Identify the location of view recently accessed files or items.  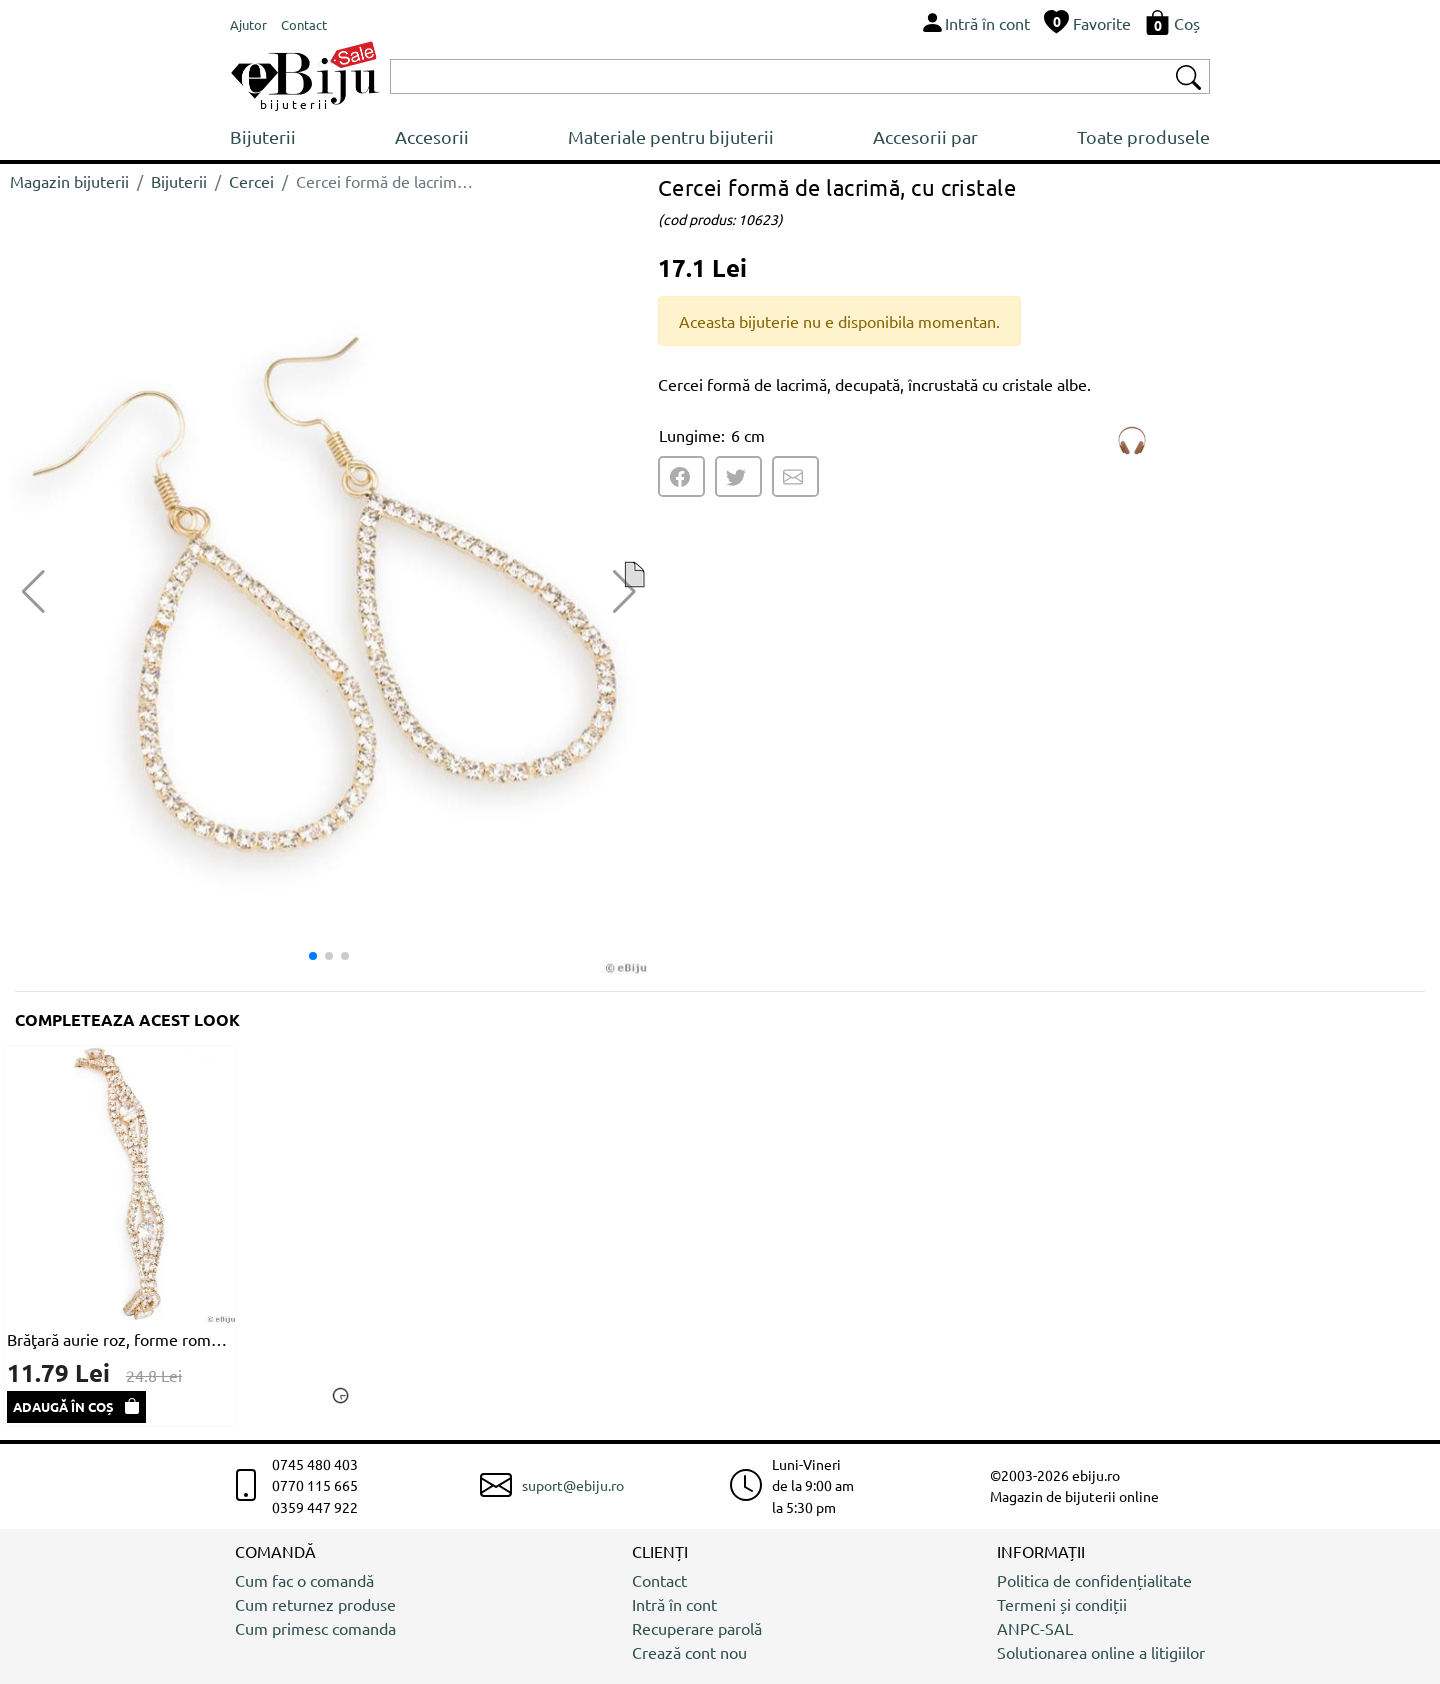
(340, 1395).